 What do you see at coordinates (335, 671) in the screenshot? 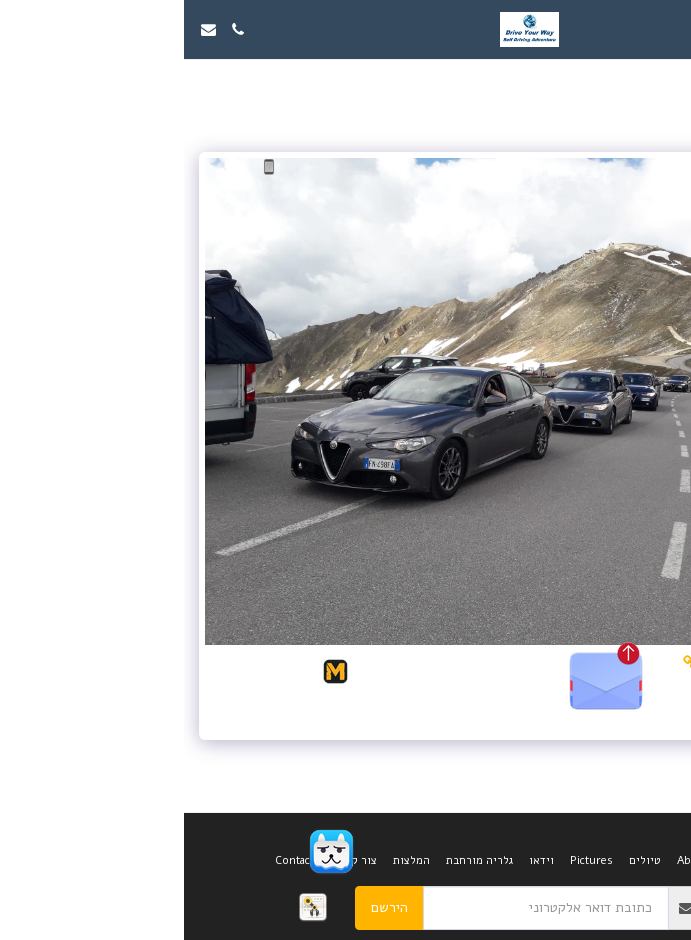
I see `launch Metro: Last Light game` at bounding box center [335, 671].